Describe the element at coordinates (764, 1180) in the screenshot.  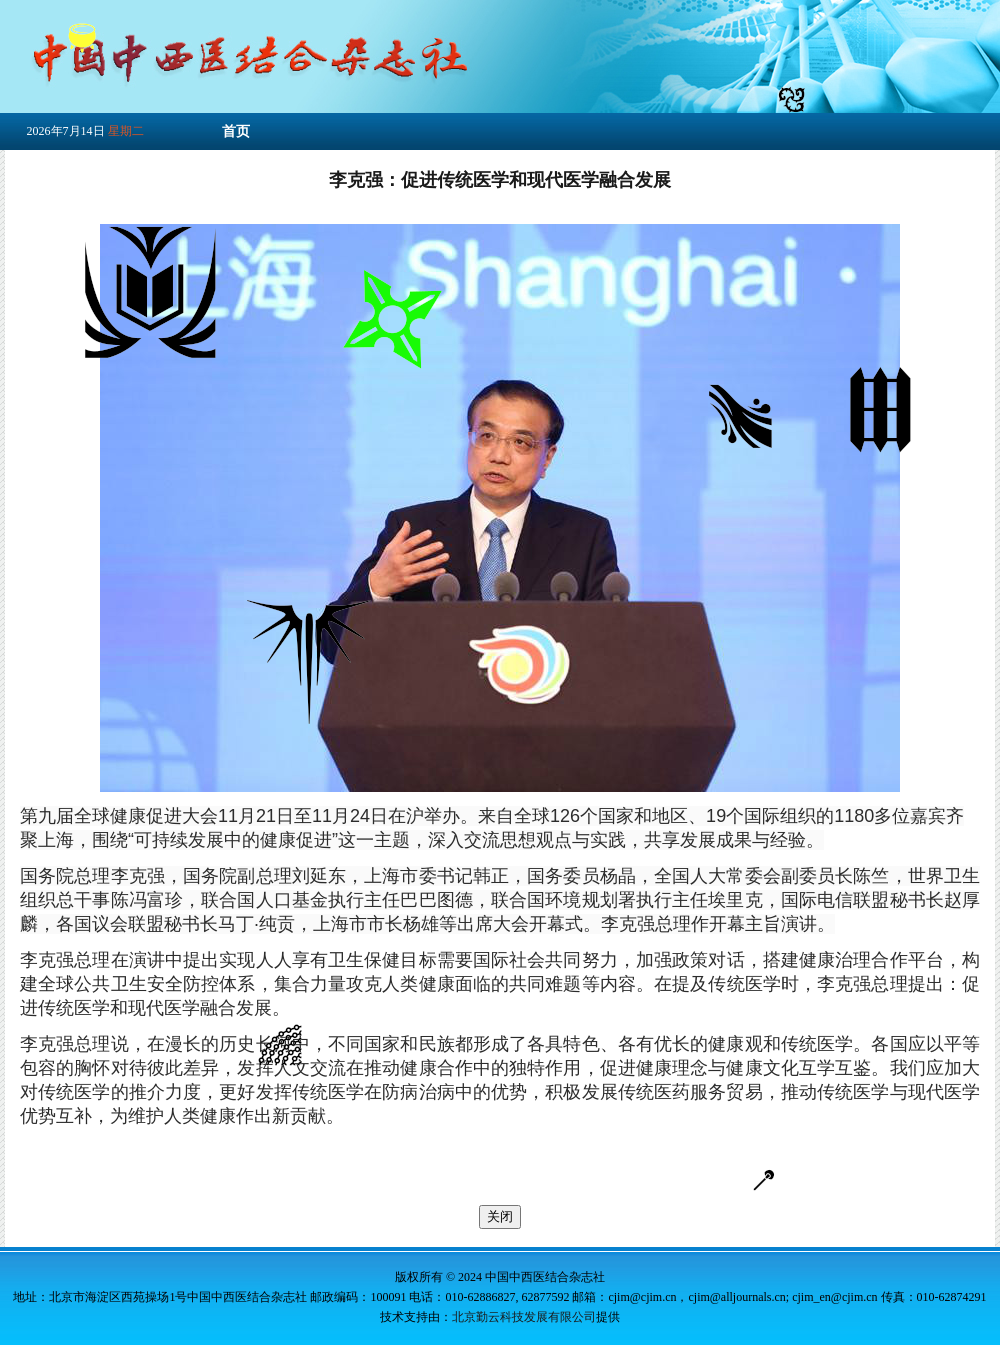
I see `dental examination tool icon` at that location.